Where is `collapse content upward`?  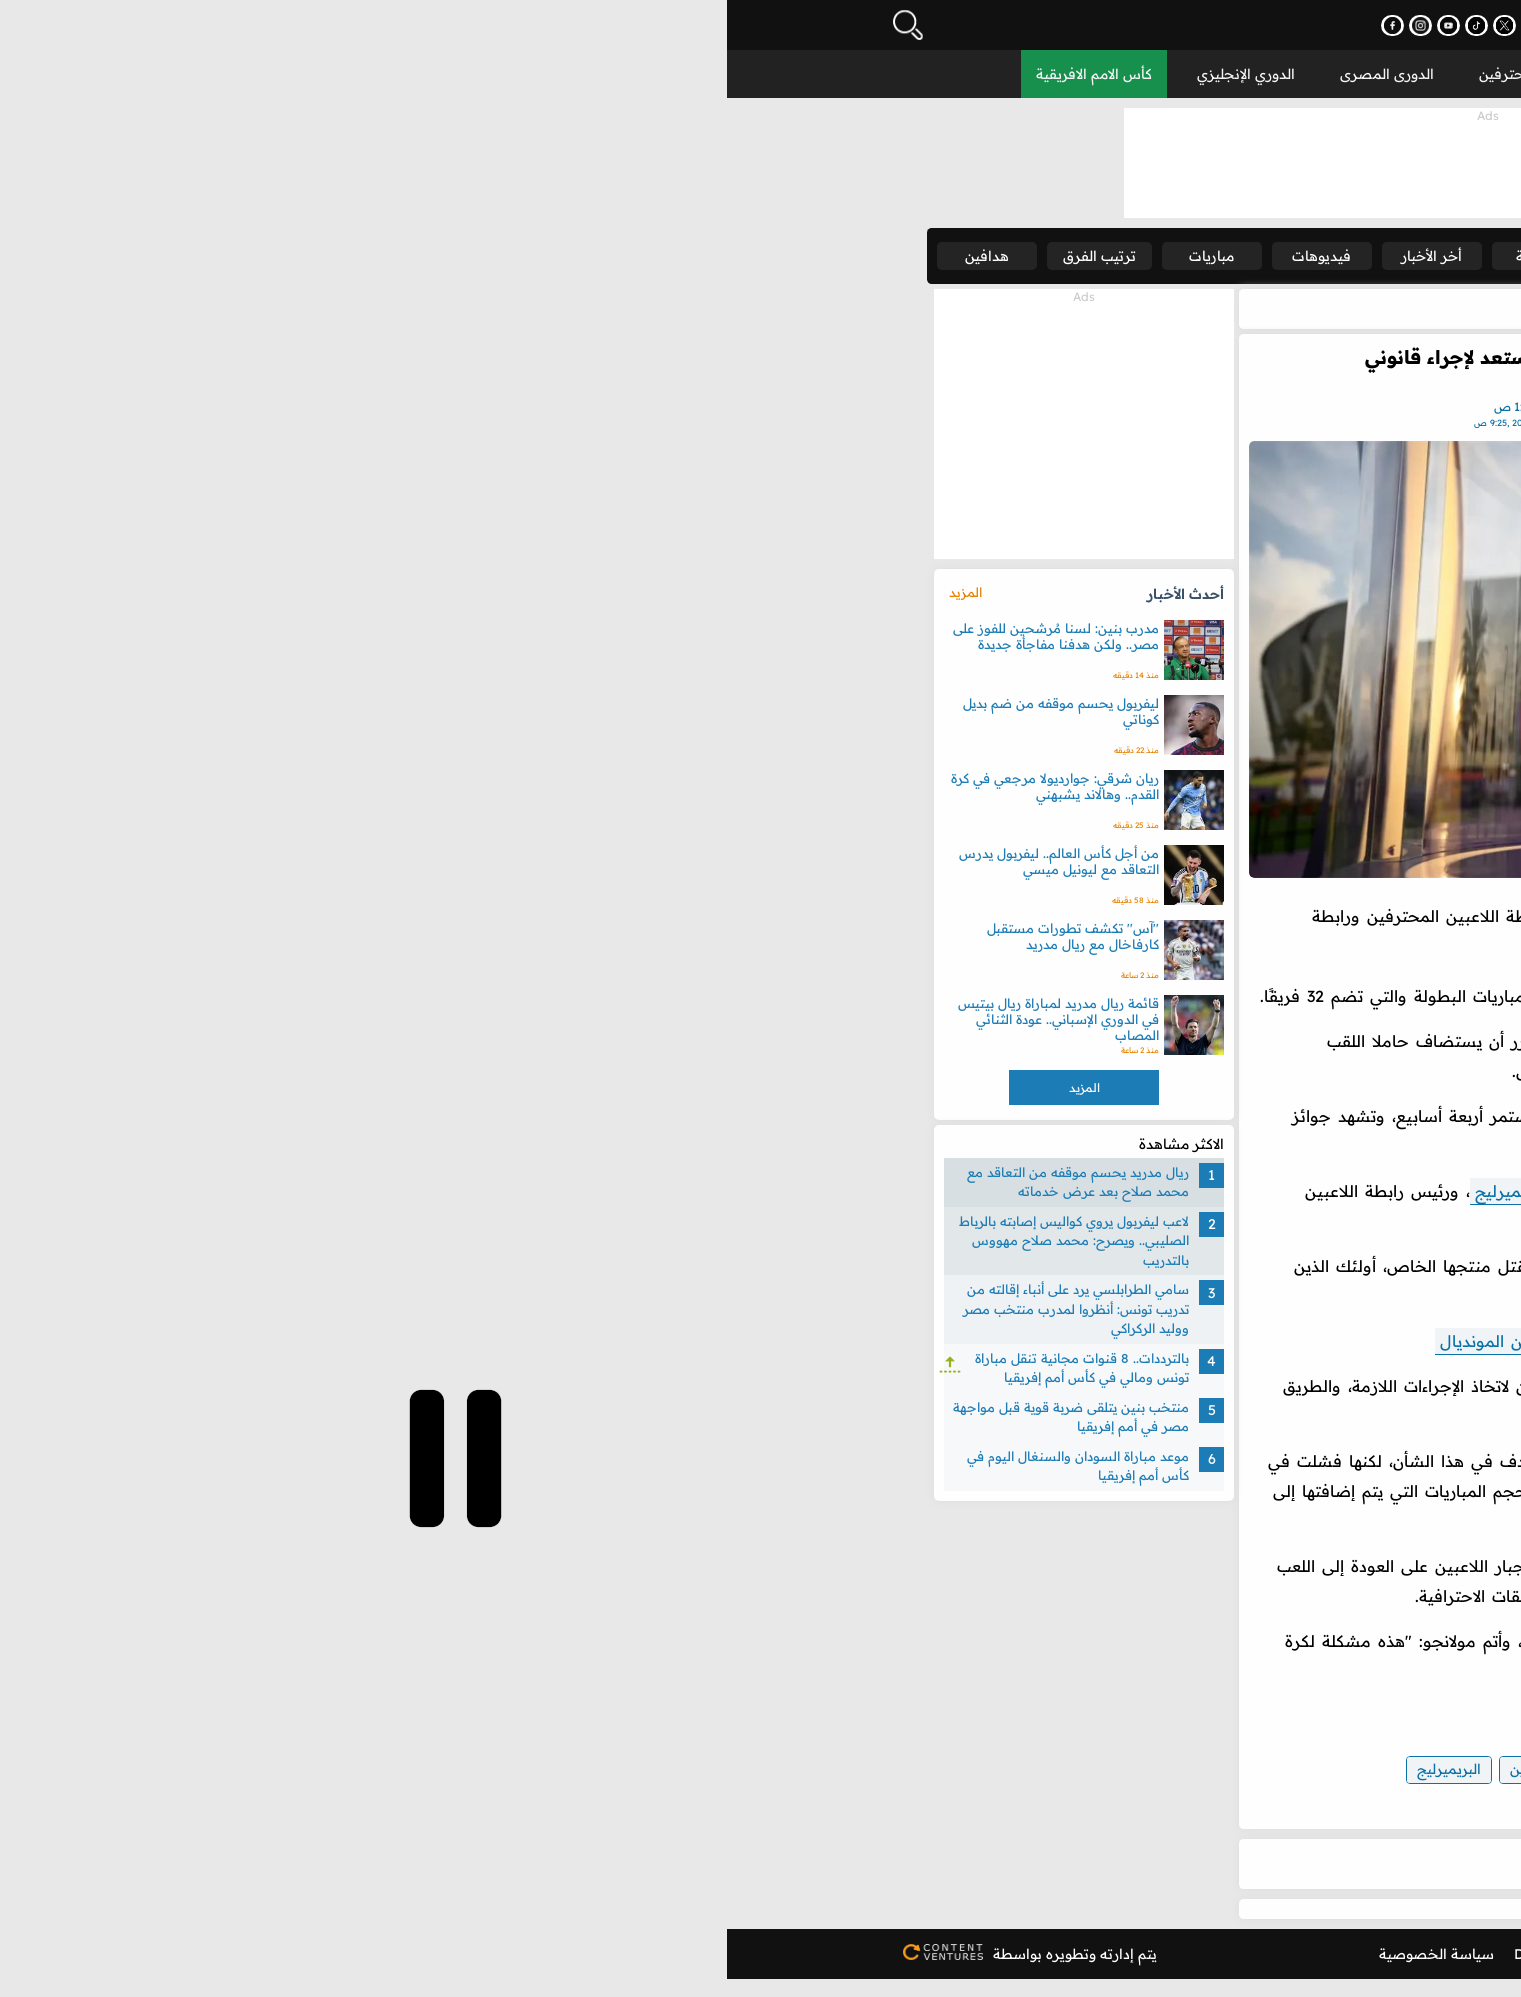 collapse content upward is located at coordinates (950, 1366).